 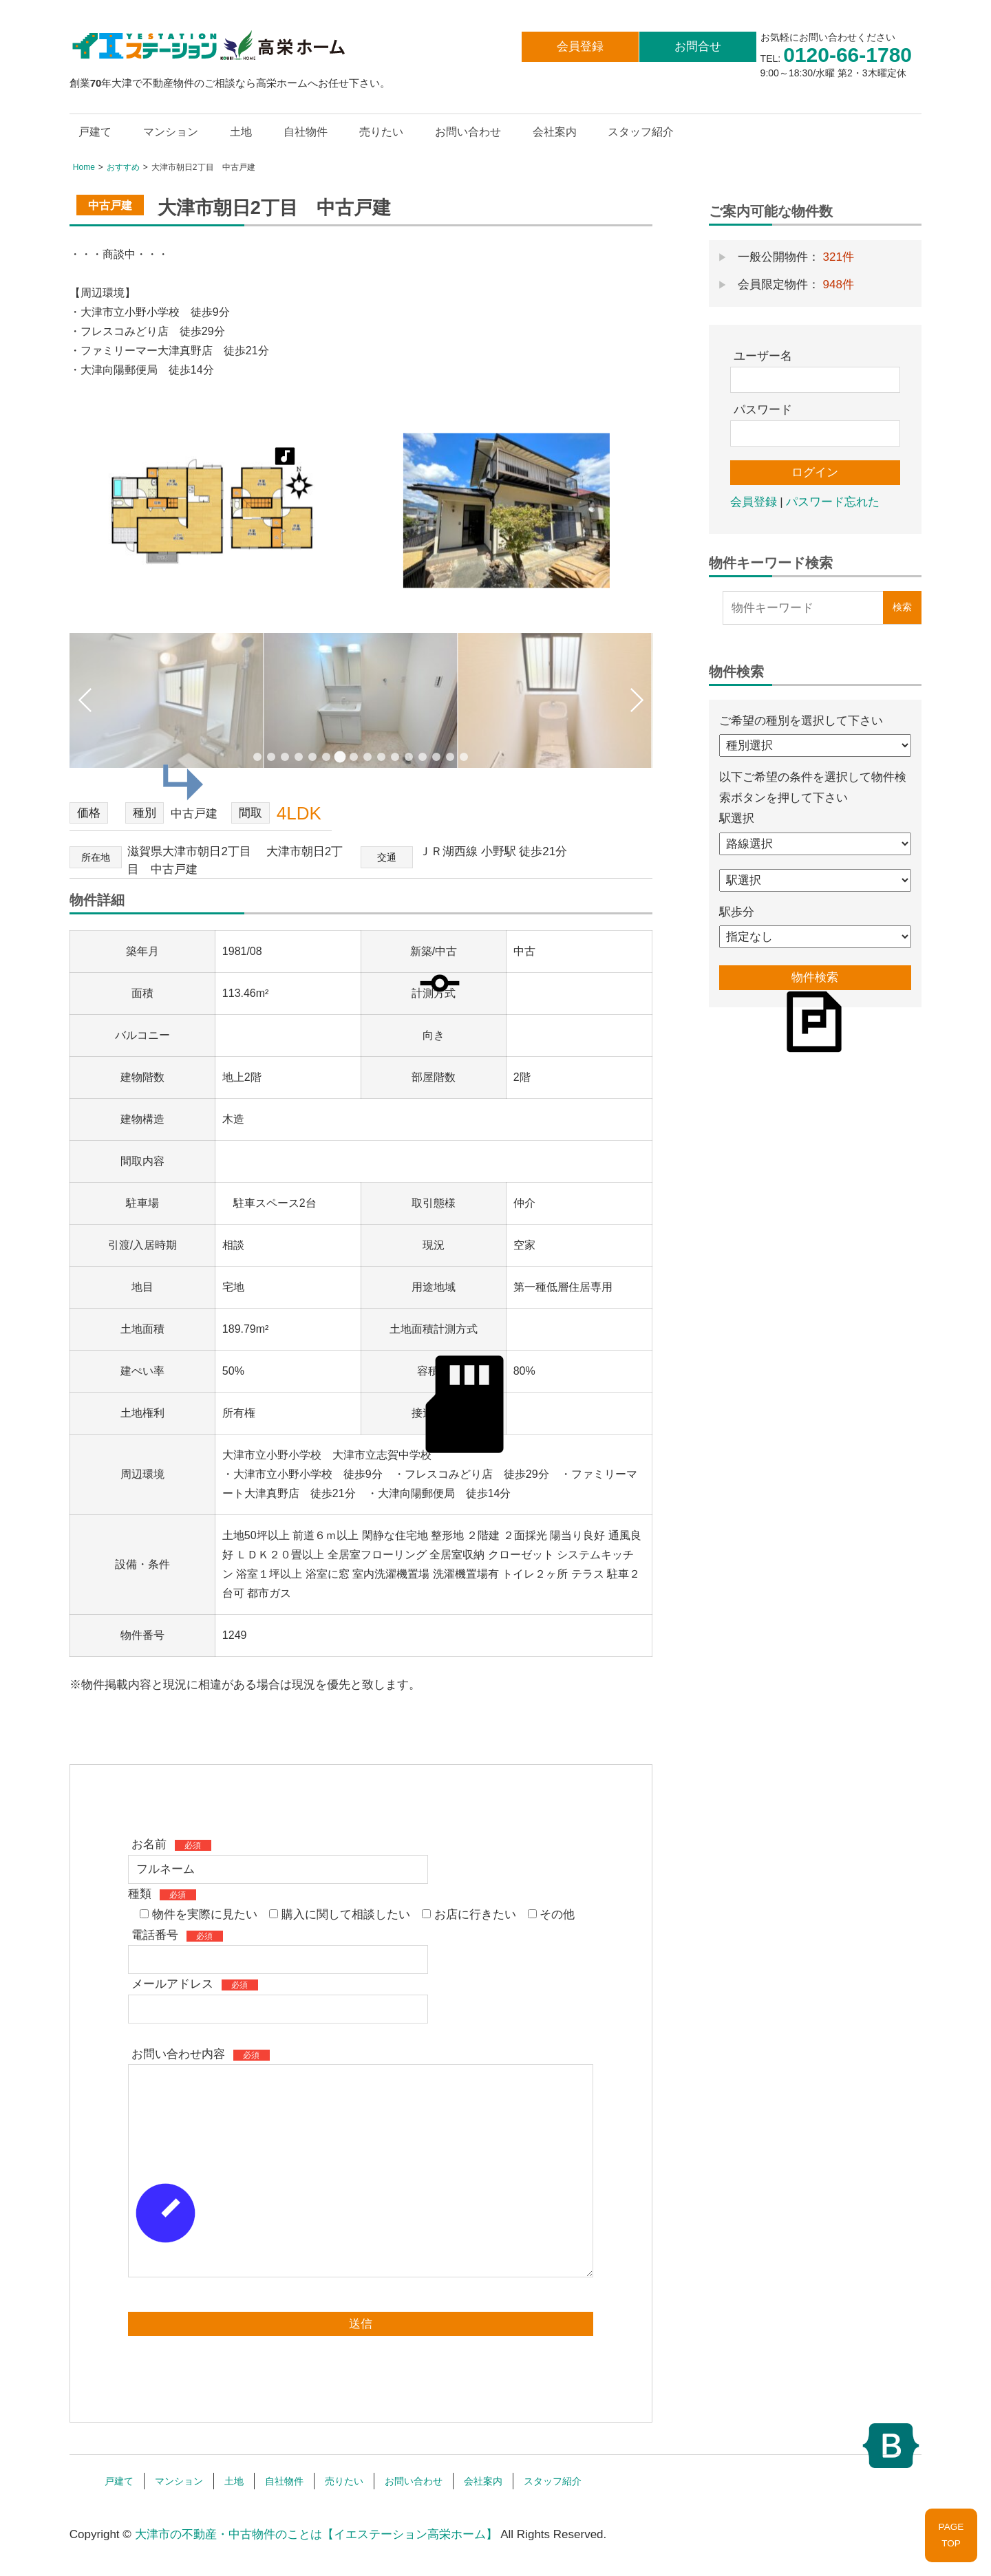 I want to click on bootstrap framework logo, so click(x=891, y=2445).